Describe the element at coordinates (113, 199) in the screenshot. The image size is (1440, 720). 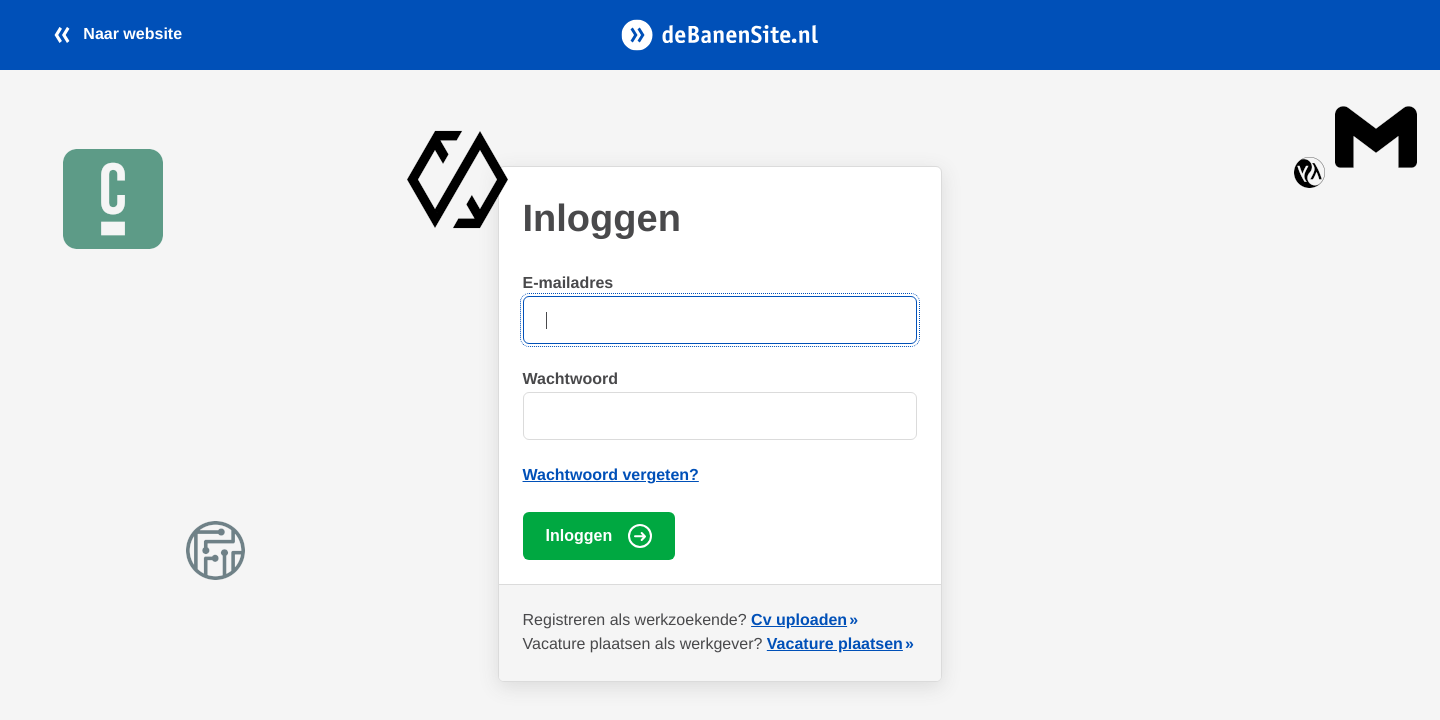
I see `camunda platform logo` at that location.